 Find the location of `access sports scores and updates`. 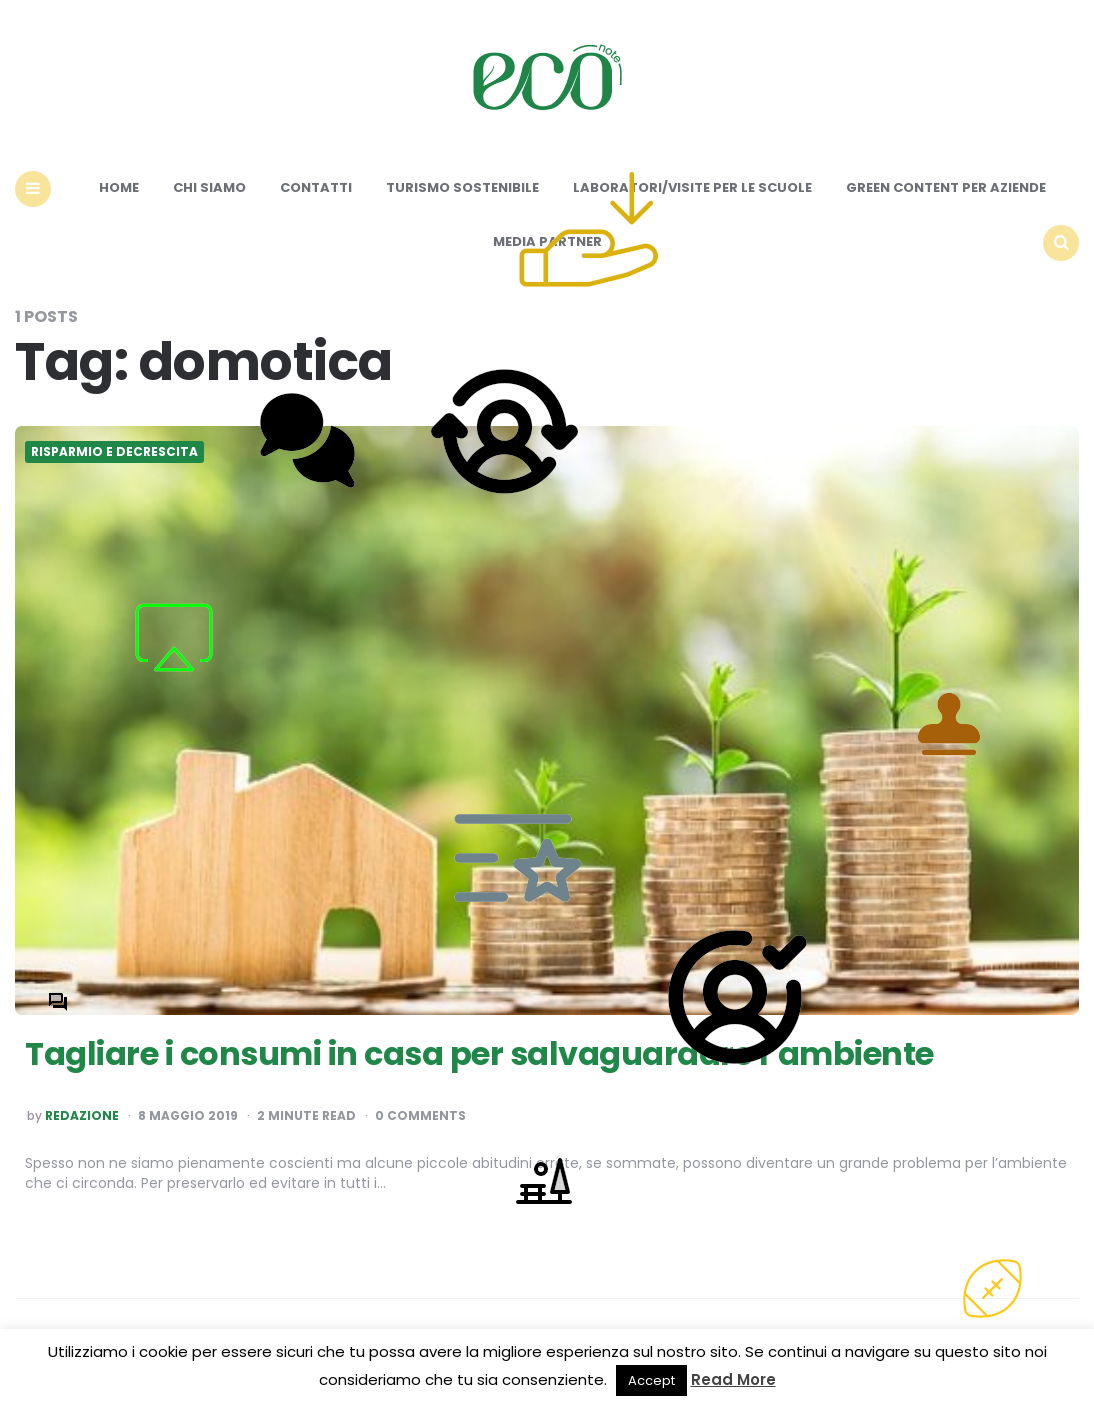

access sports scores and updates is located at coordinates (992, 1288).